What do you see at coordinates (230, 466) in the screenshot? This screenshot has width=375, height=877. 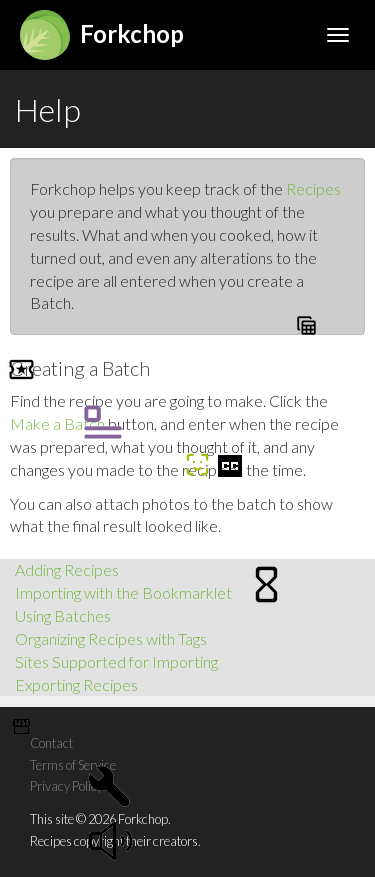 I see `enable closed captions for video content` at bounding box center [230, 466].